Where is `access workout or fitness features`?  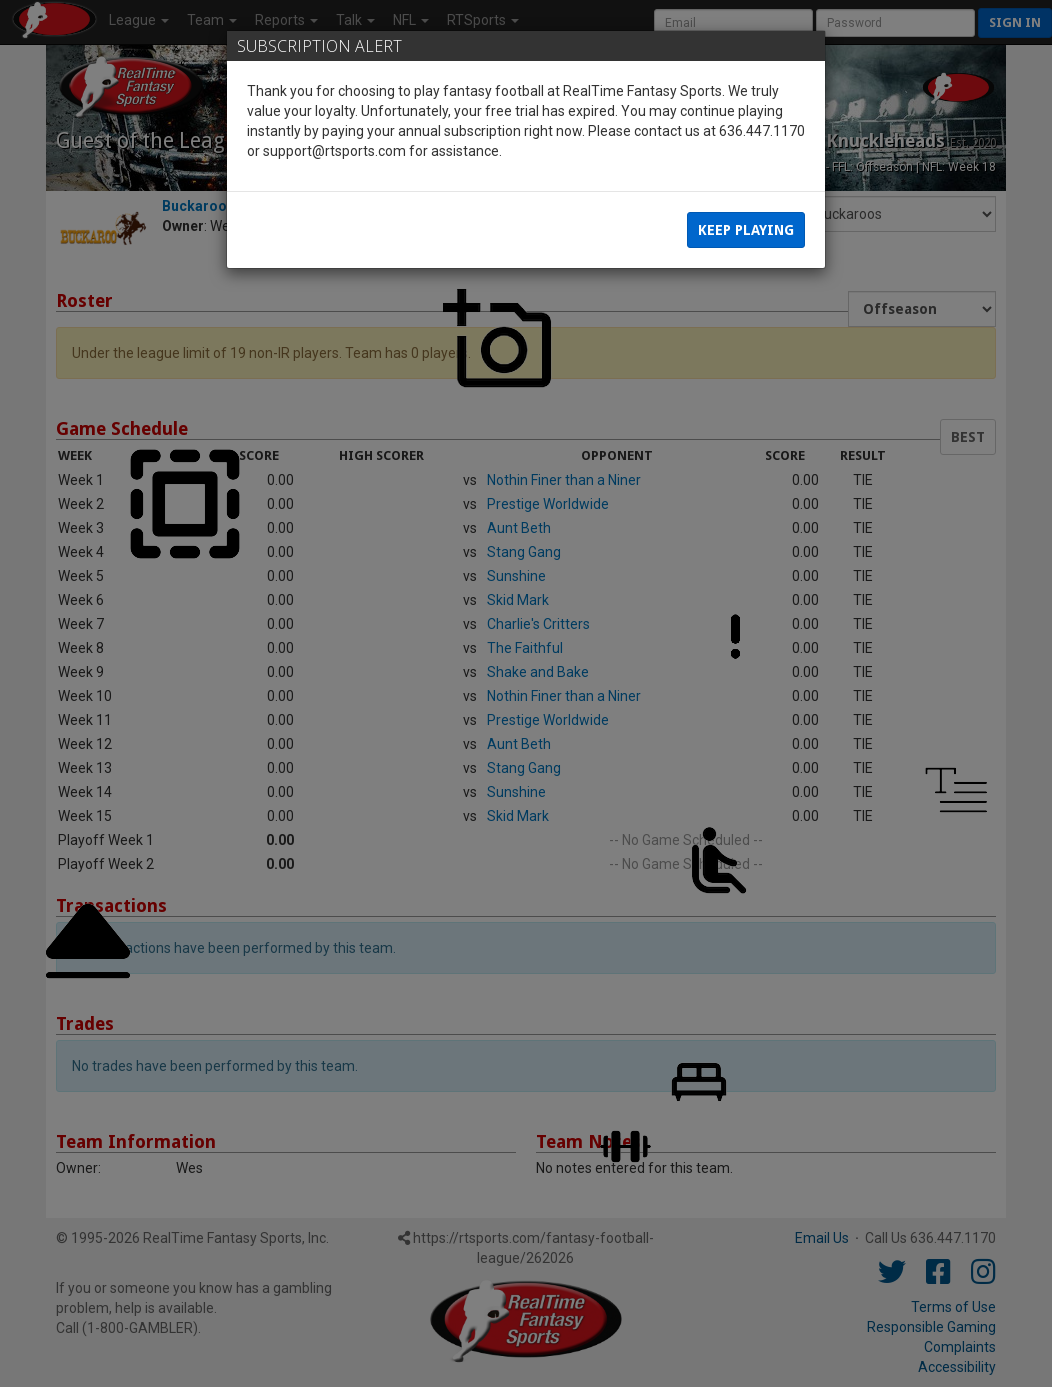 access workout or fitness features is located at coordinates (625, 1146).